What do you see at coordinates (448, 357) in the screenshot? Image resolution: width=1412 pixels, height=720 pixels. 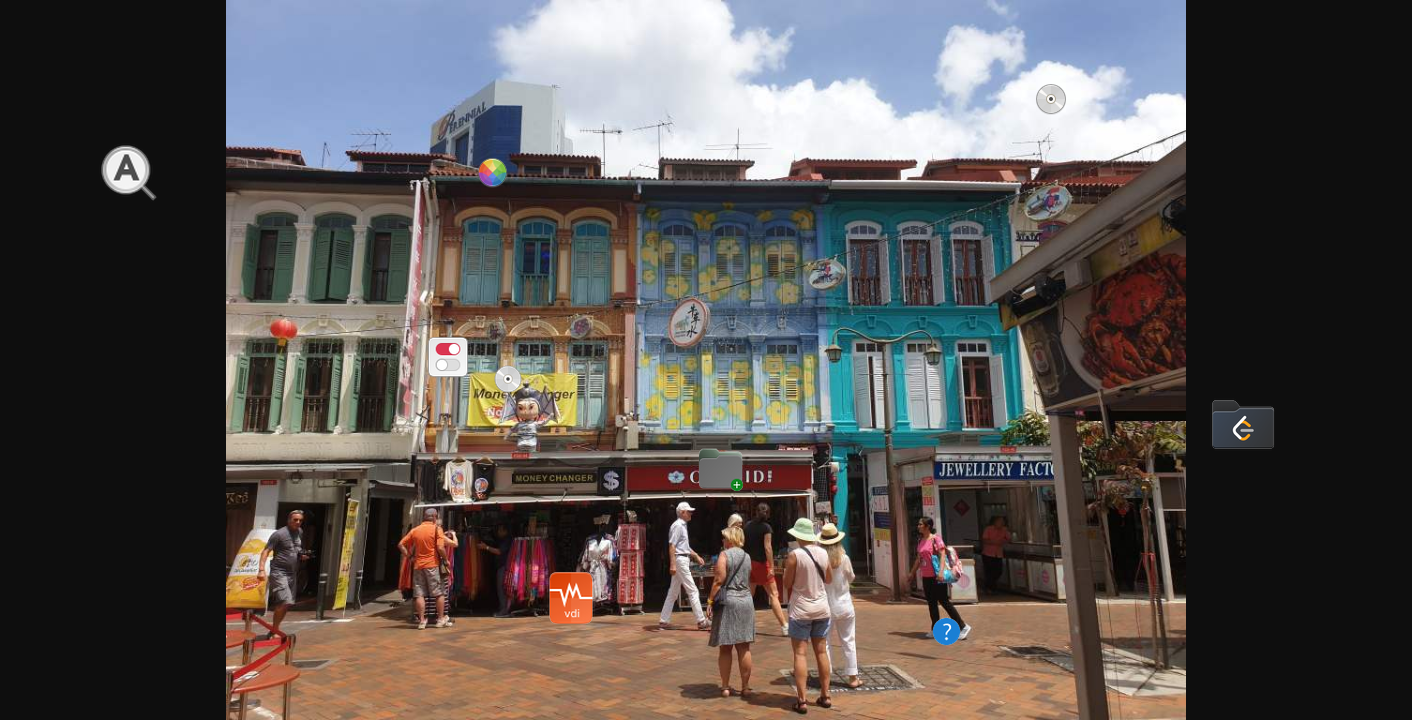 I see `open gnome tweaks to customize system settings` at bounding box center [448, 357].